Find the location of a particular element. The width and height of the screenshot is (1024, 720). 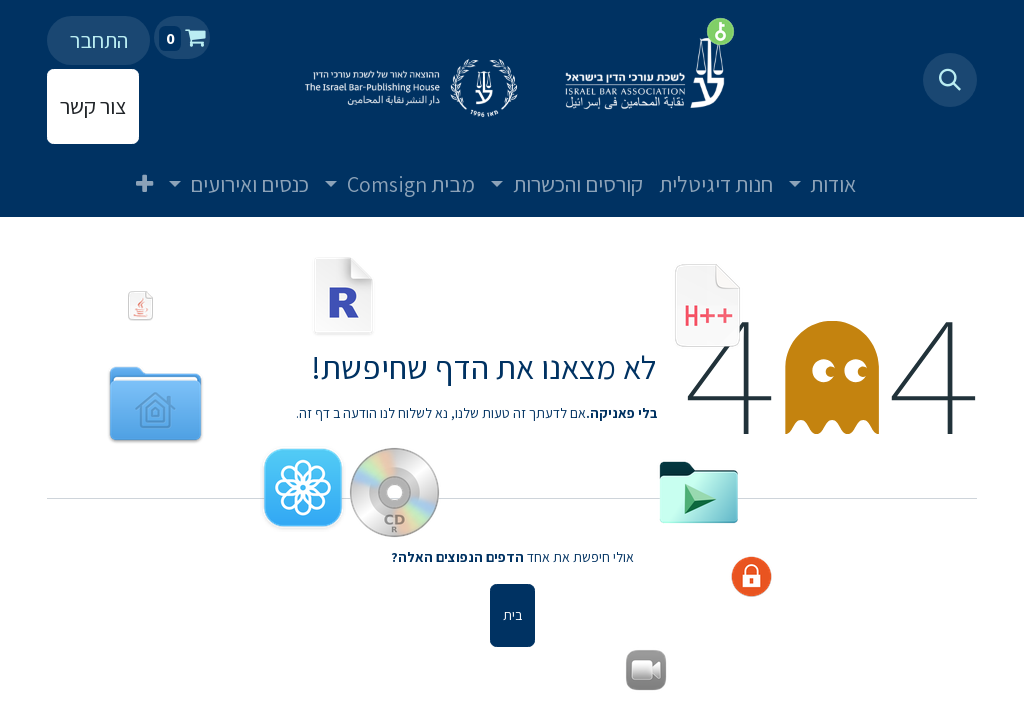

a CD-R disc available for burning or writing data is located at coordinates (394, 492).